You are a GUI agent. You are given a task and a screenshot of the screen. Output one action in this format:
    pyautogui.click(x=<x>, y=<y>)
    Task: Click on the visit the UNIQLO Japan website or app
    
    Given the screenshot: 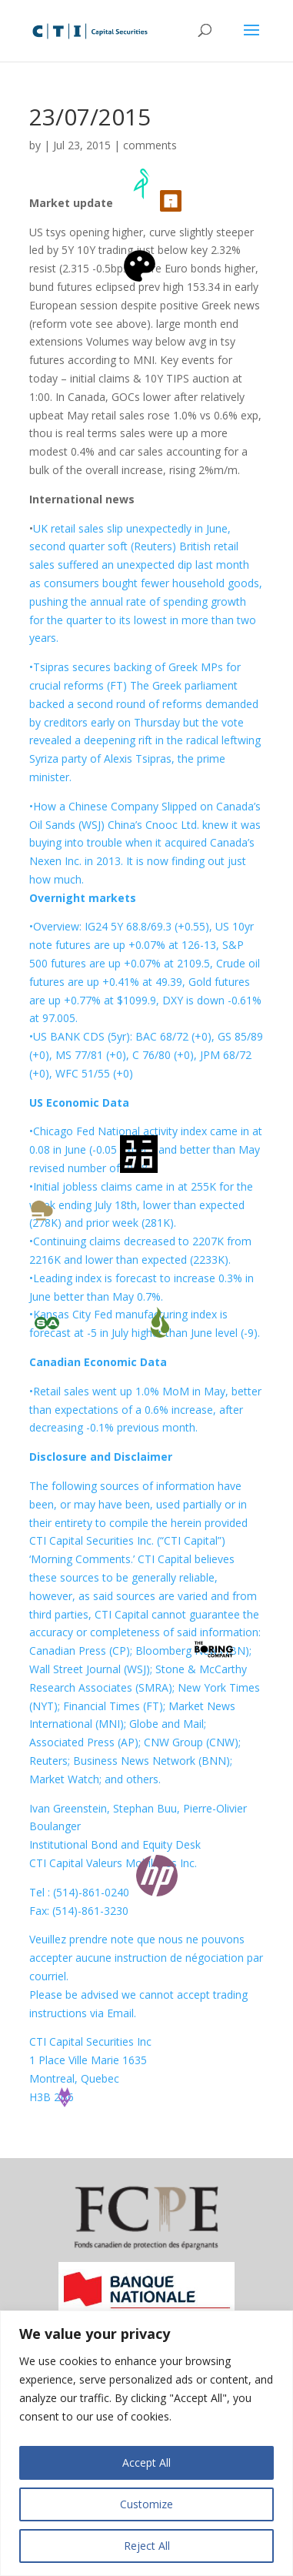 What is the action you would take?
    pyautogui.click(x=138, y=1154)
    